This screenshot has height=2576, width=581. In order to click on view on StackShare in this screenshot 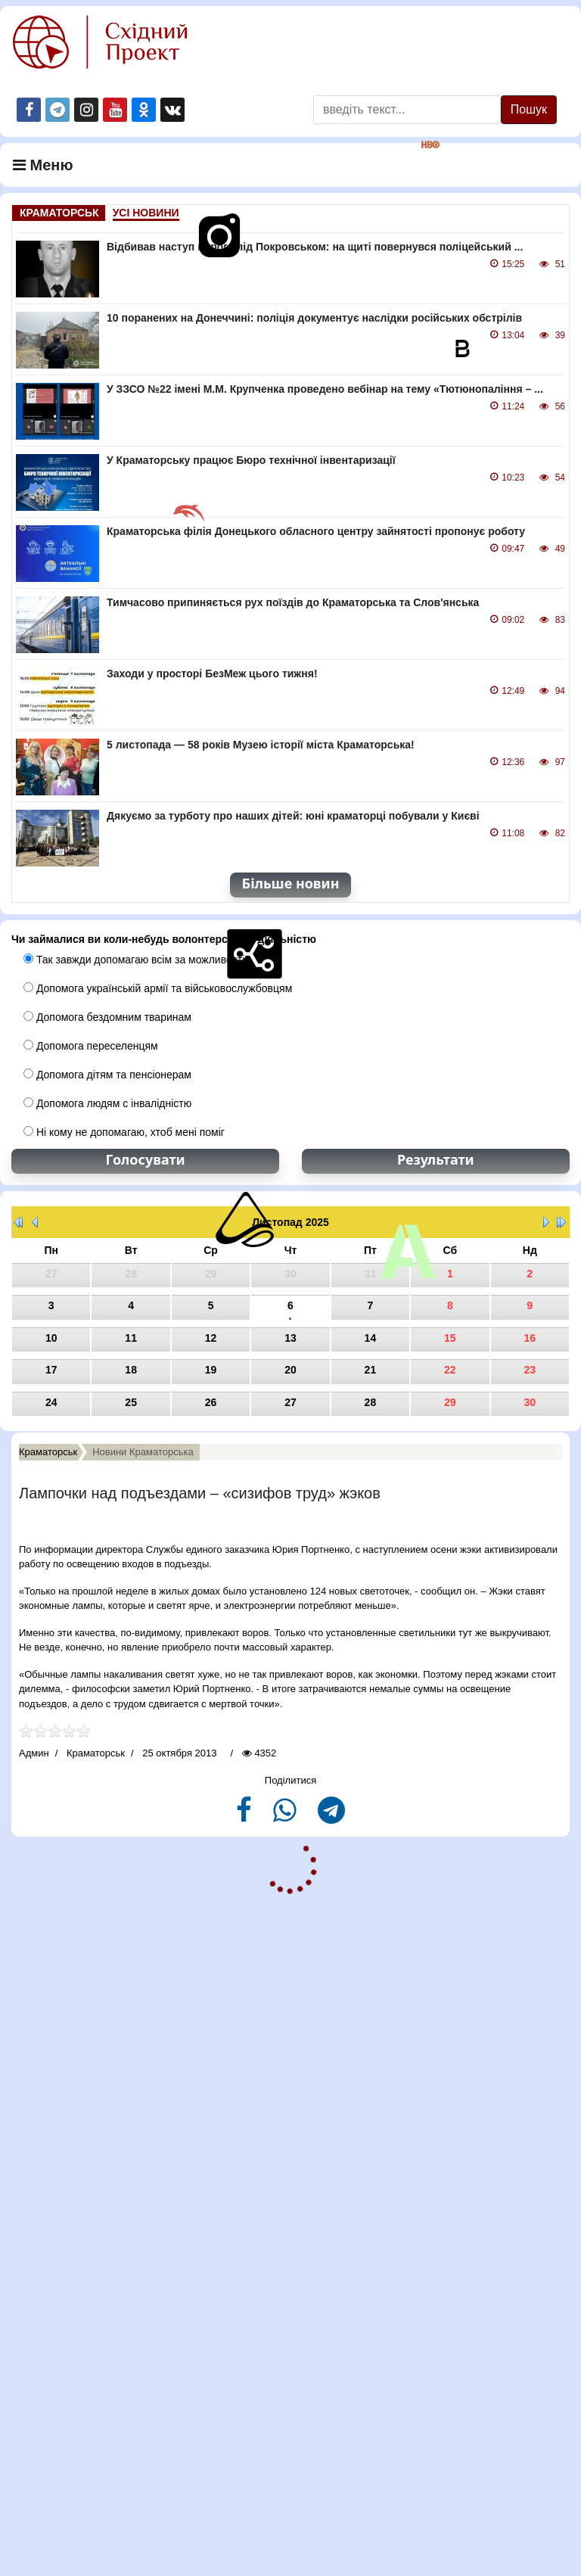, I will do `click(254, 954)`.